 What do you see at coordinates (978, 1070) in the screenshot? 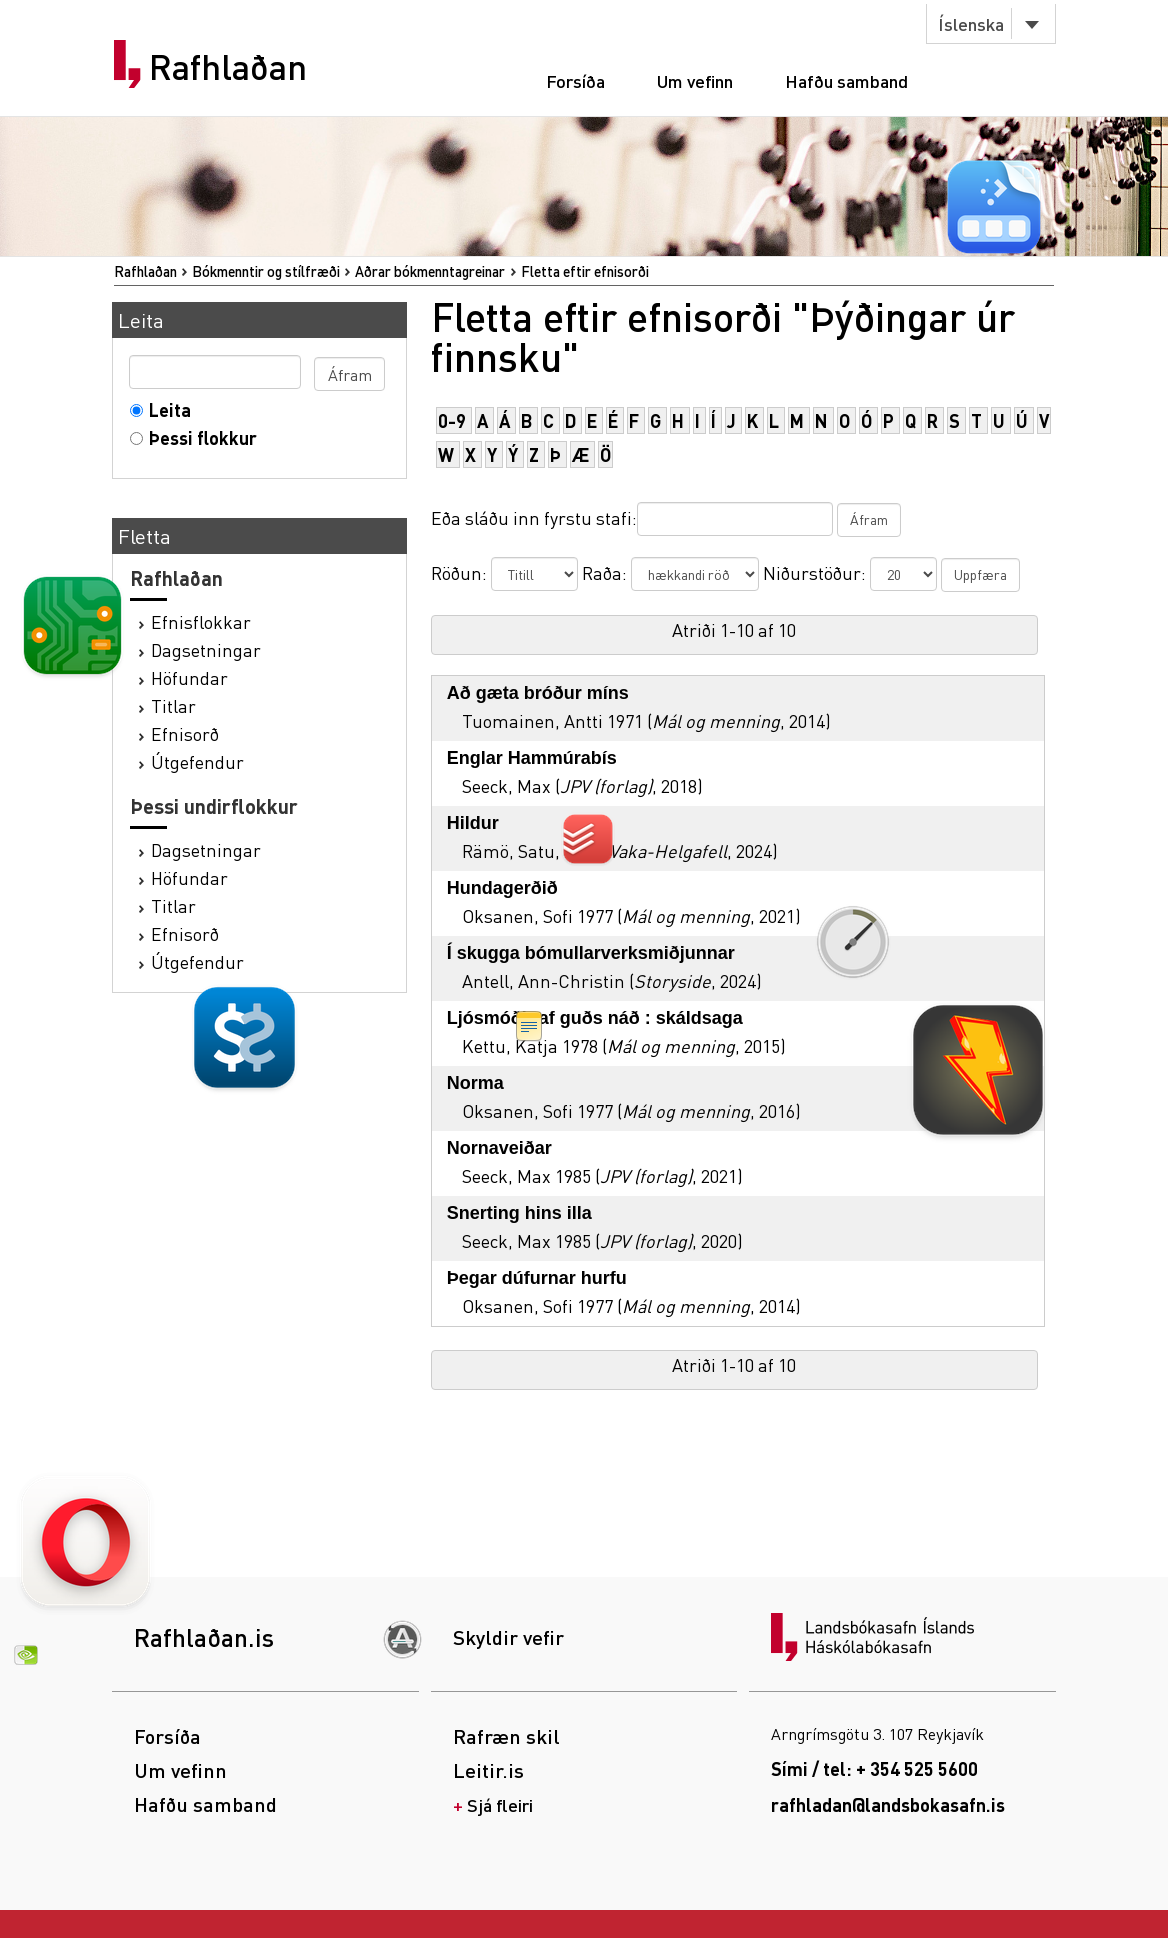
I see `launch rvgl racing game` at bounding box center [978, 1070].